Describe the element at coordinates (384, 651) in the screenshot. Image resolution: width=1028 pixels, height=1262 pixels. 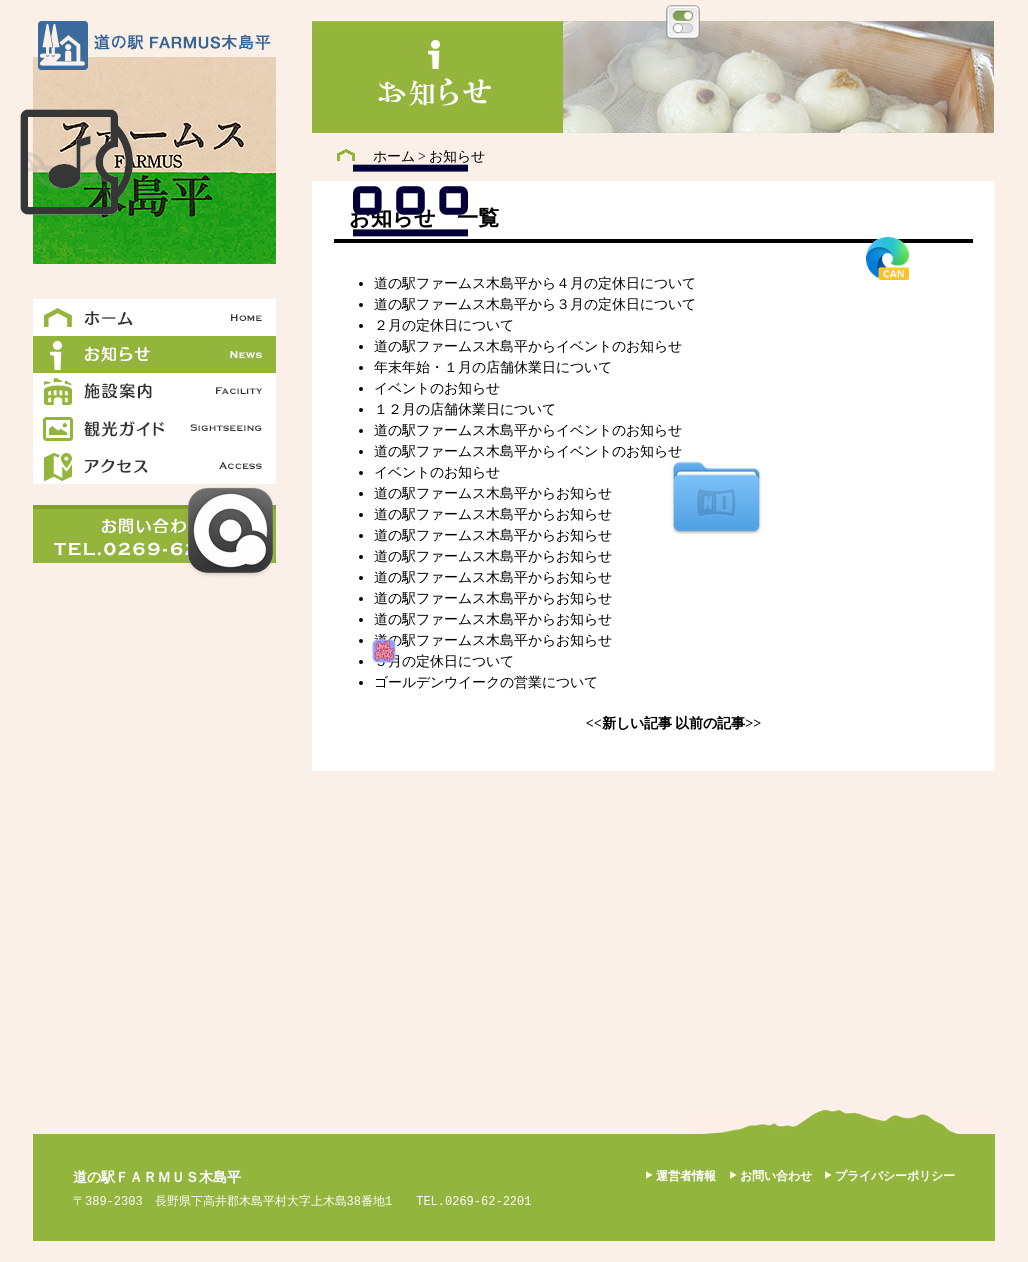
I see `launch Gang Beasts game` at that location.